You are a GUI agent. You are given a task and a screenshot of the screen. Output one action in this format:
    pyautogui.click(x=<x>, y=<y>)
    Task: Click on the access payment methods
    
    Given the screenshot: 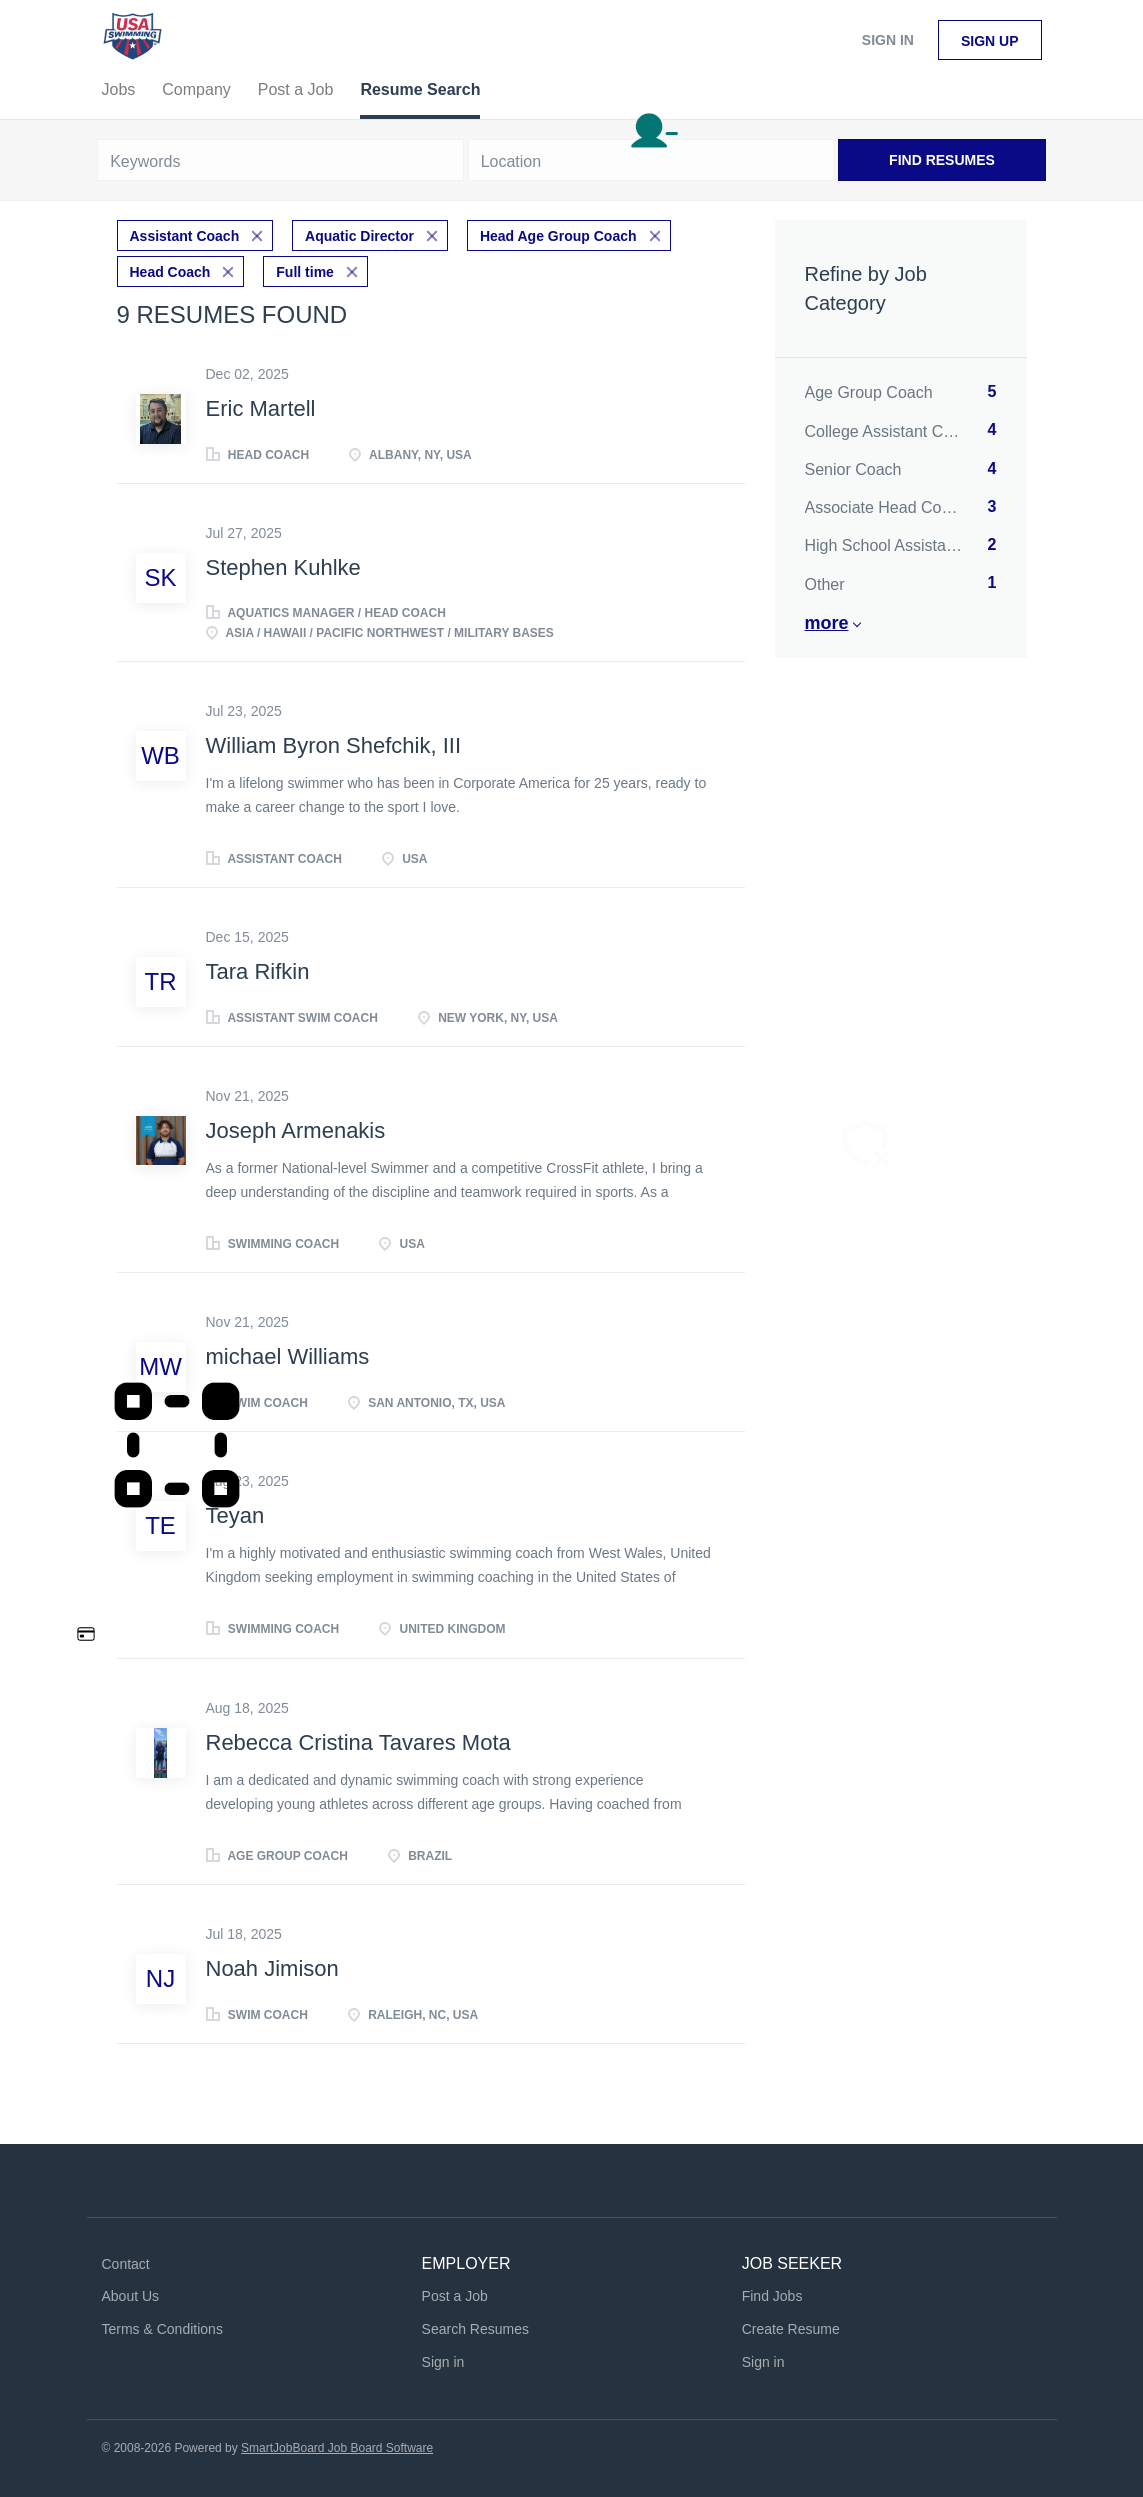 What is the action you would take?
    pyautogui.click(x=86, y=1634)
    